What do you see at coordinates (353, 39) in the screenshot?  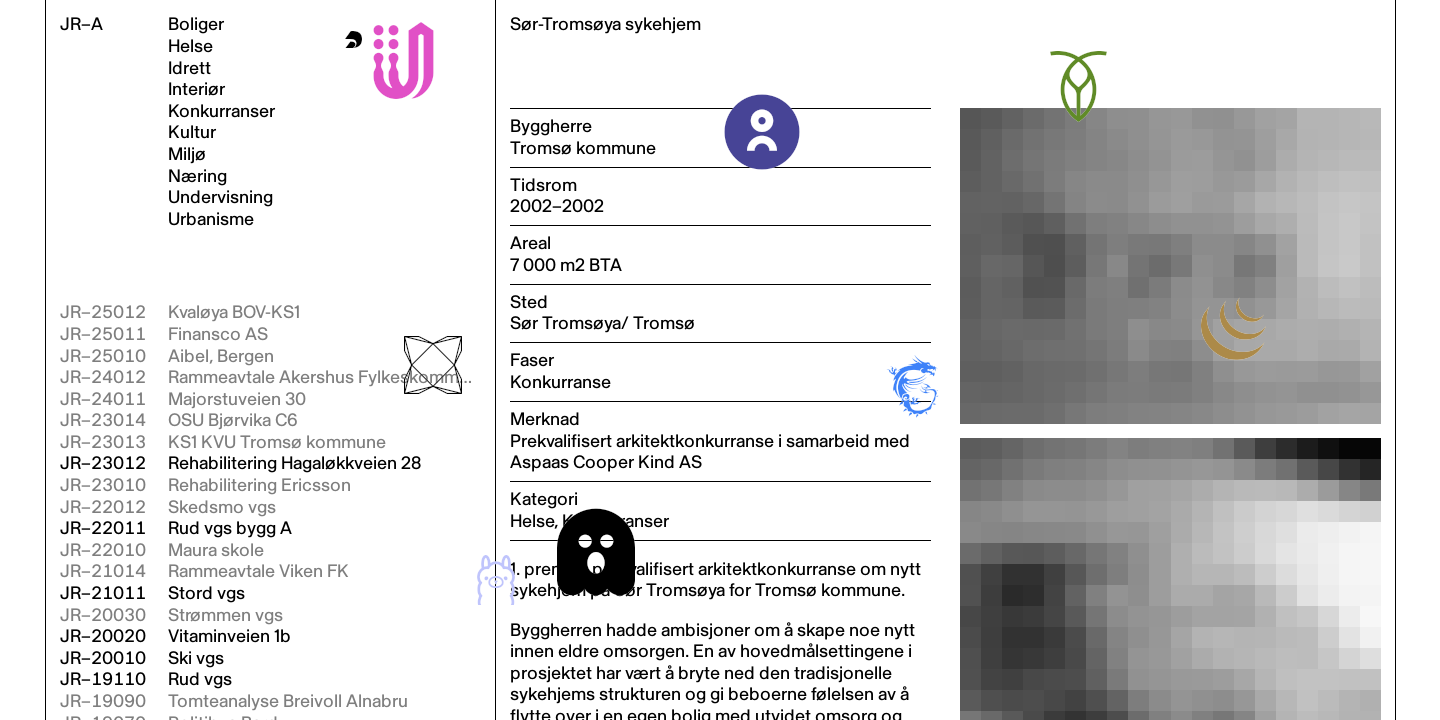 I see `open deepnote collaborative notebook` at bounding box center [353, 39].